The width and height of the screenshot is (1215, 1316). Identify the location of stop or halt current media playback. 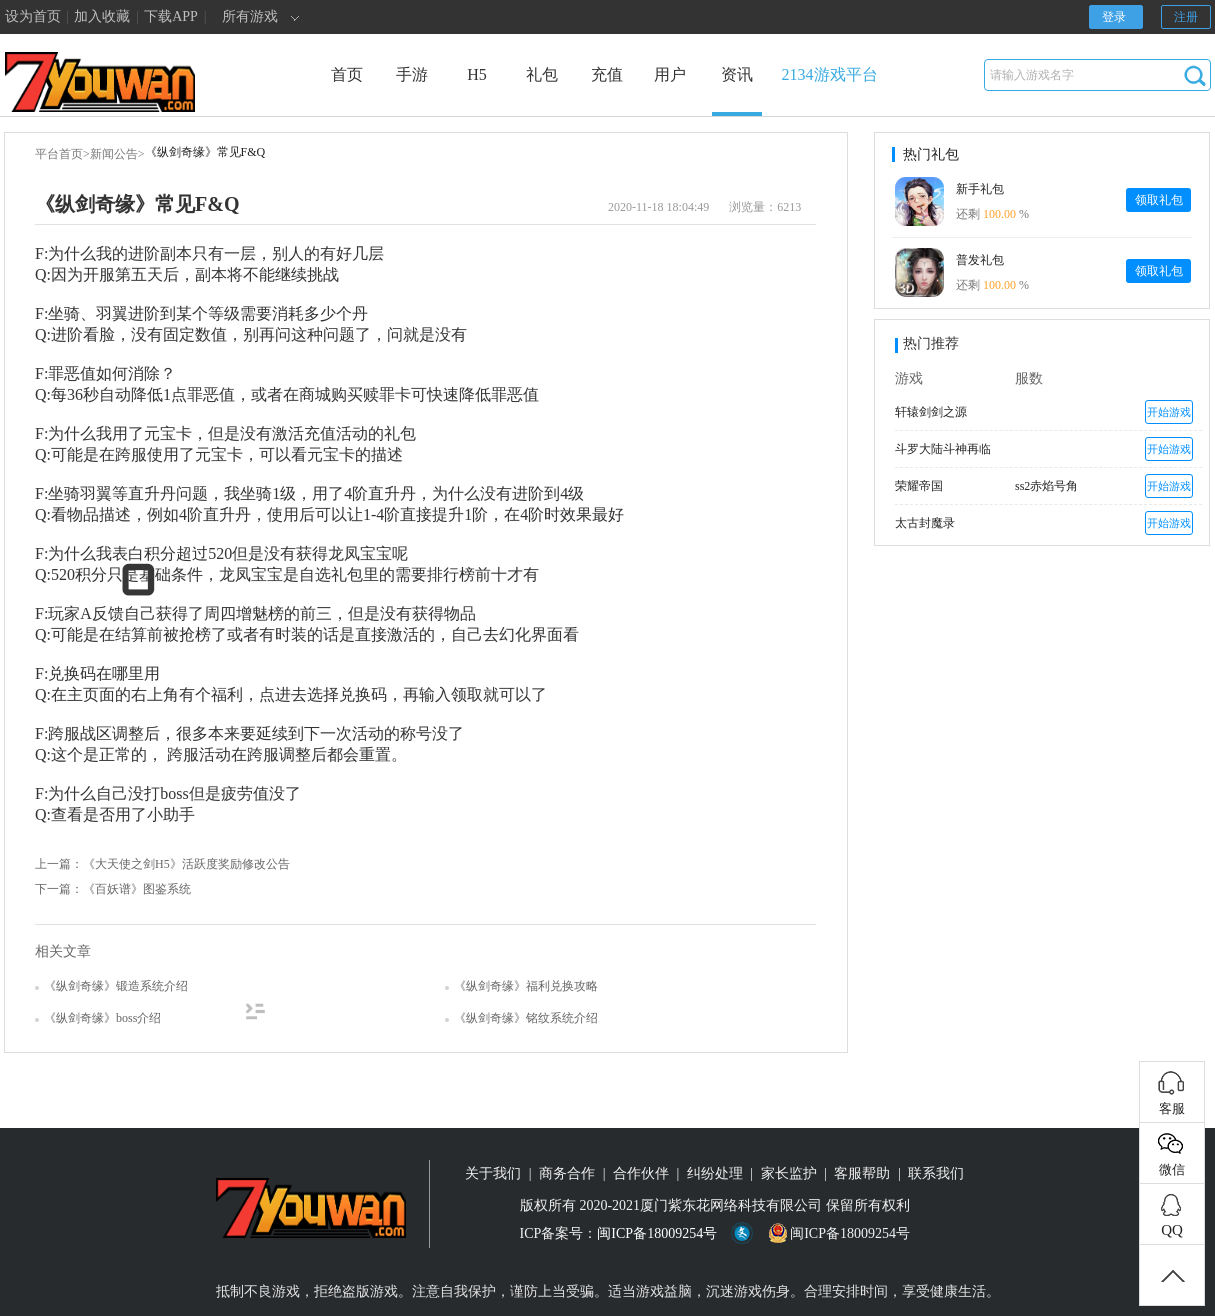
(167, 551).